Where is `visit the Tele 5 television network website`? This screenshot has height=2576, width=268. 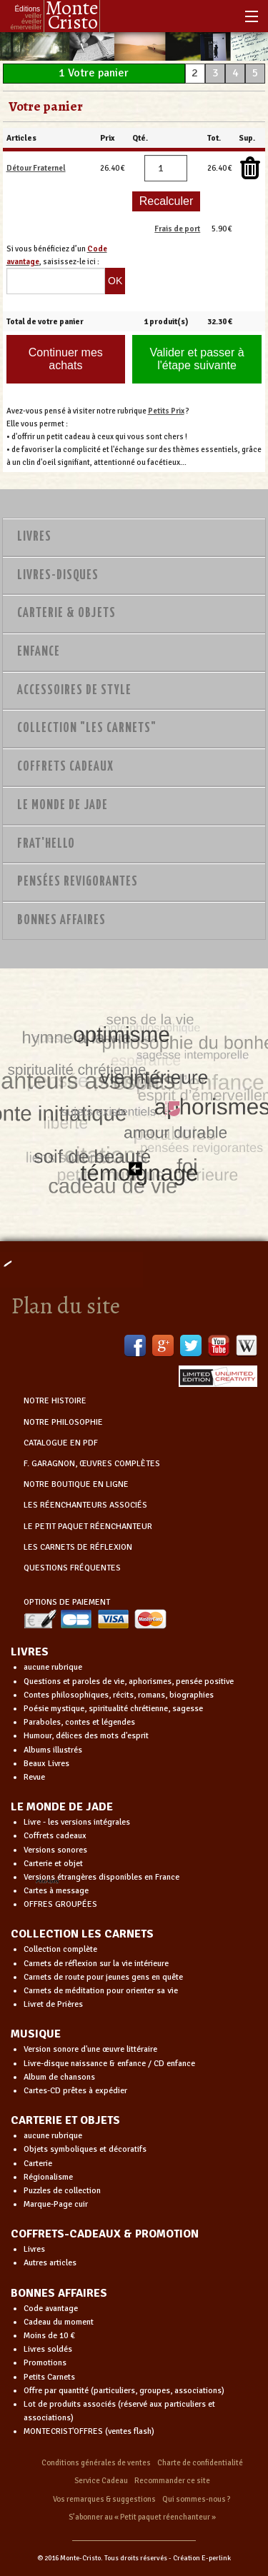
visit the Tele 5 television network website is located at coordinates (172, 1108).